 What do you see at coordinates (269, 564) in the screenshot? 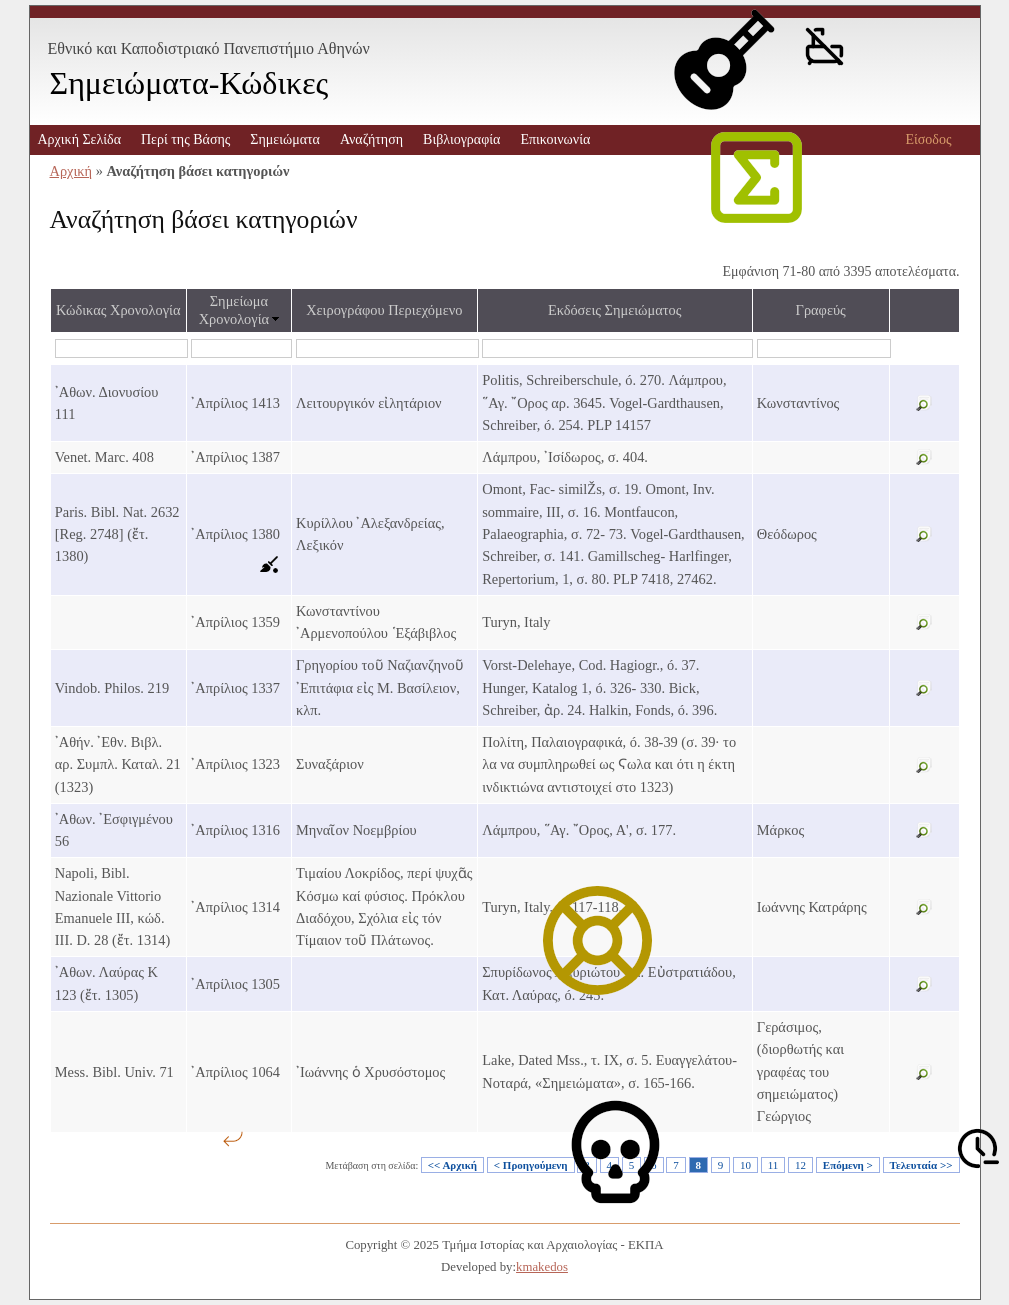
I see `access quidditch or broomstick-related games` at bounding box center [269, 564].